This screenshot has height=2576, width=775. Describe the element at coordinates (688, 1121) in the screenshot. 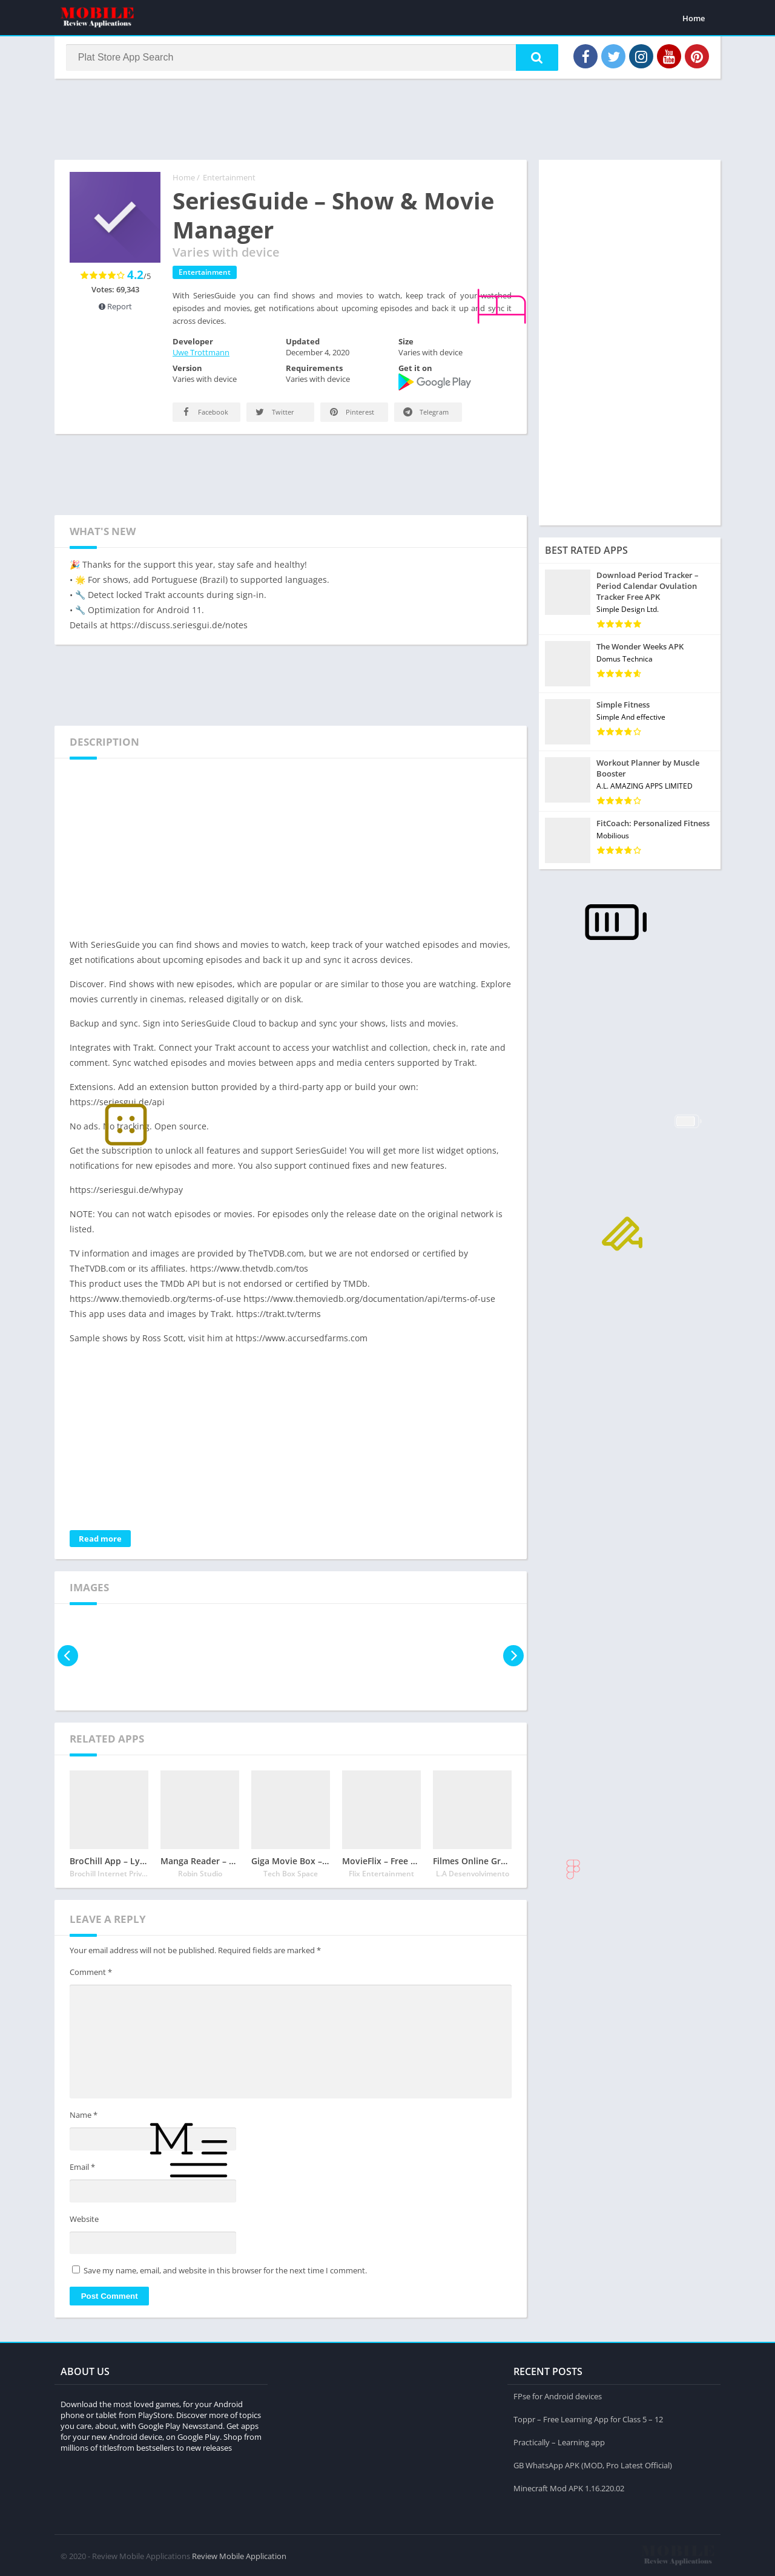

I see `indicates battery level at 80% charge` at that location.